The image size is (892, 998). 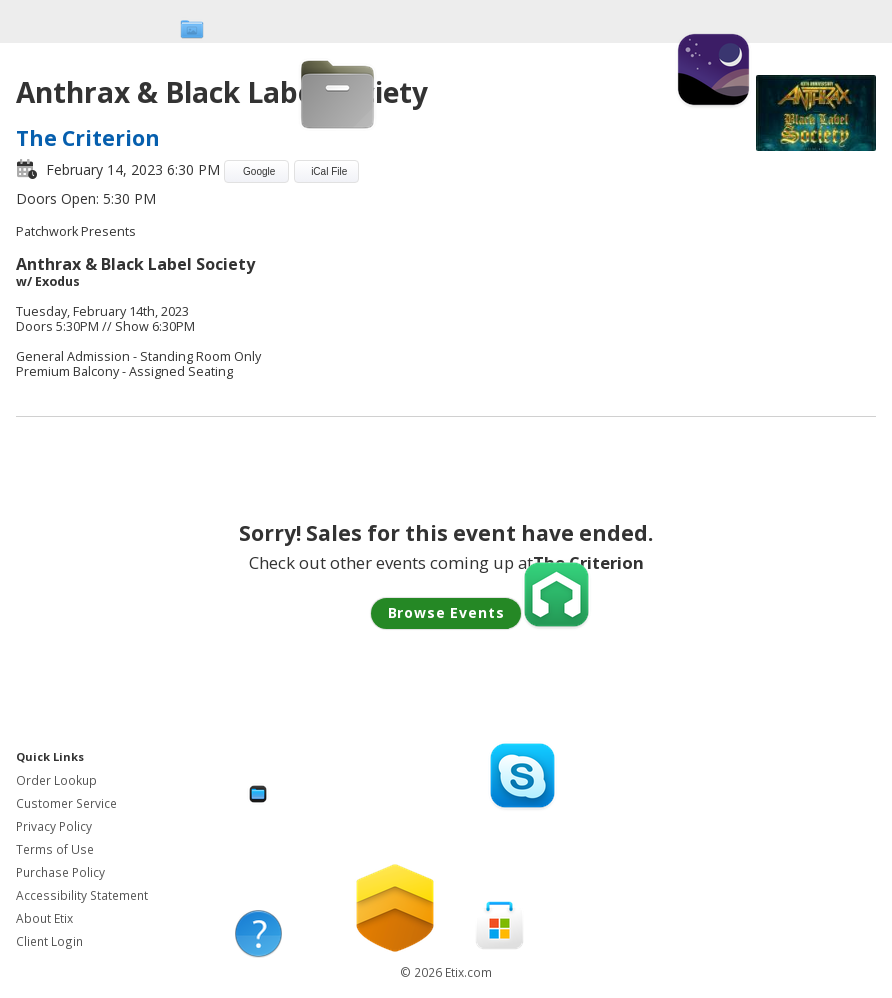 What do you see at coordinates (395, 908) in the screenshot?
I see `open windows security or protection settings` at bounding box center [395, 908].